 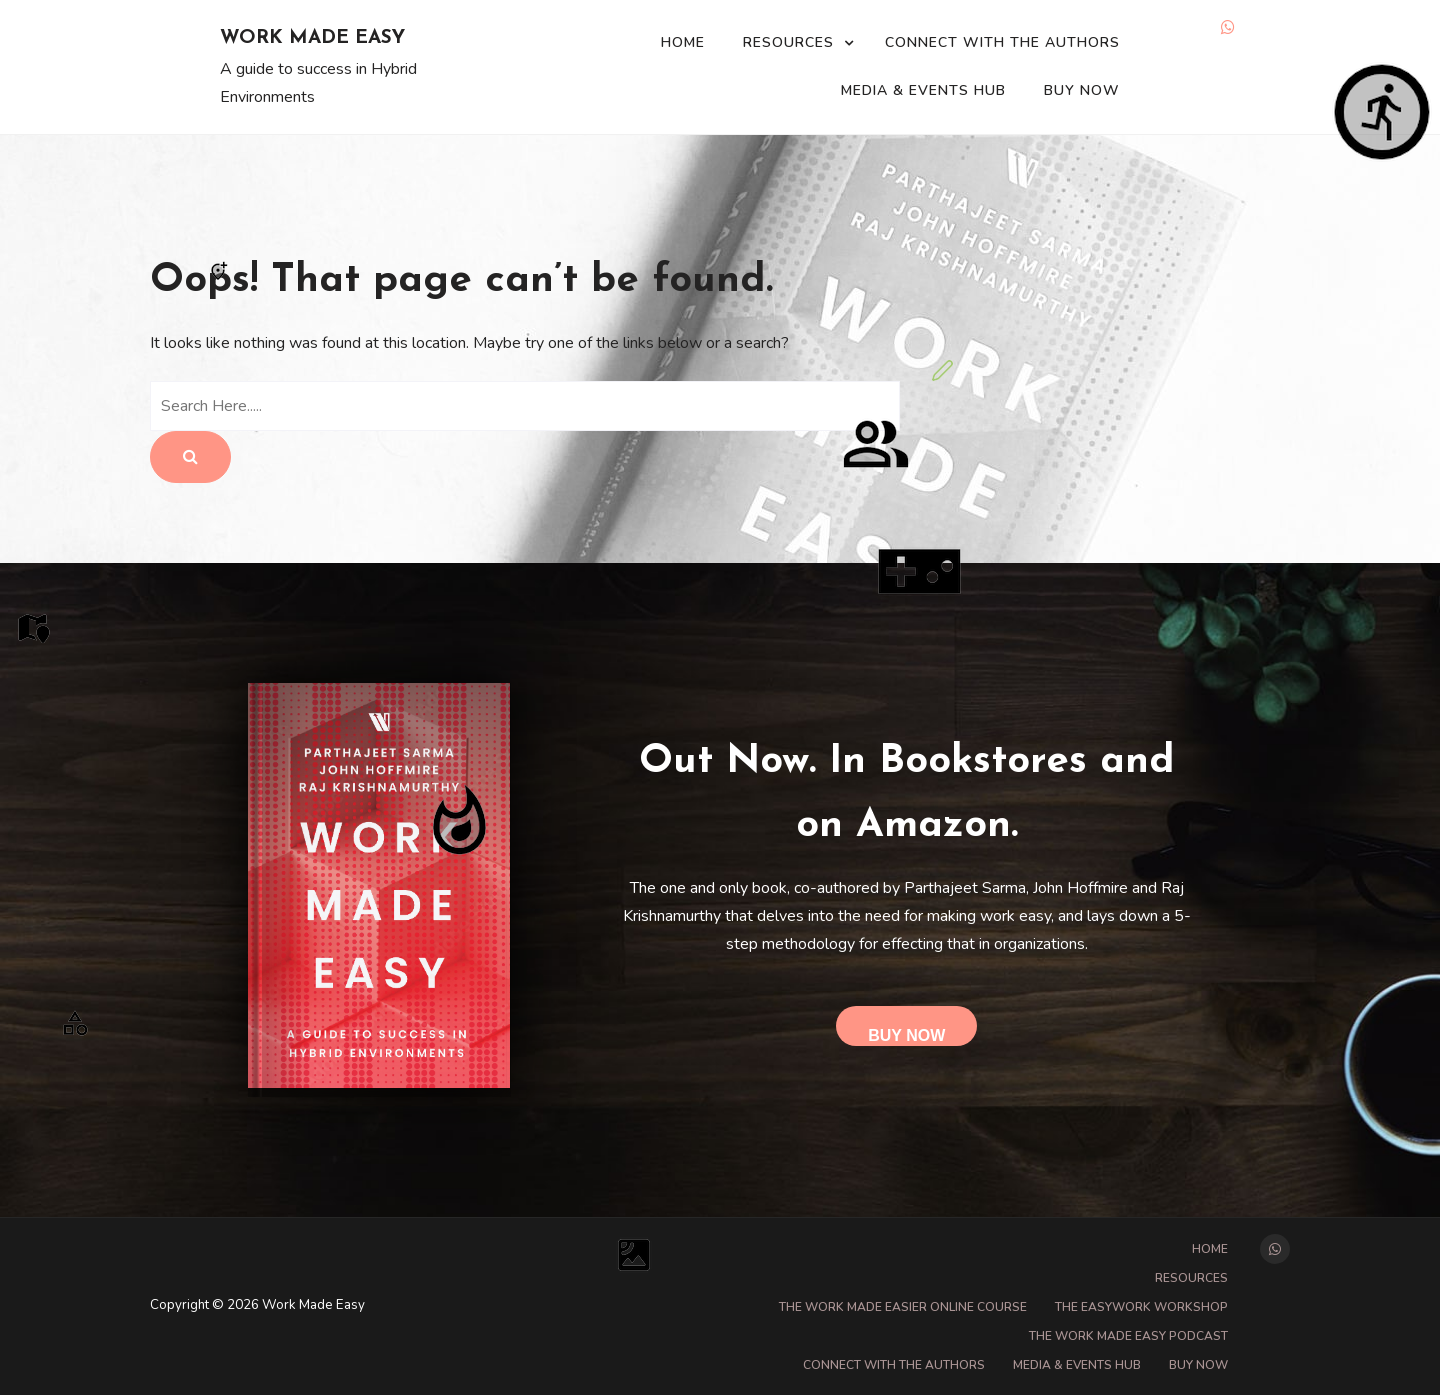 I want to click on browse or filter by category, so click(x=75, y=1023).